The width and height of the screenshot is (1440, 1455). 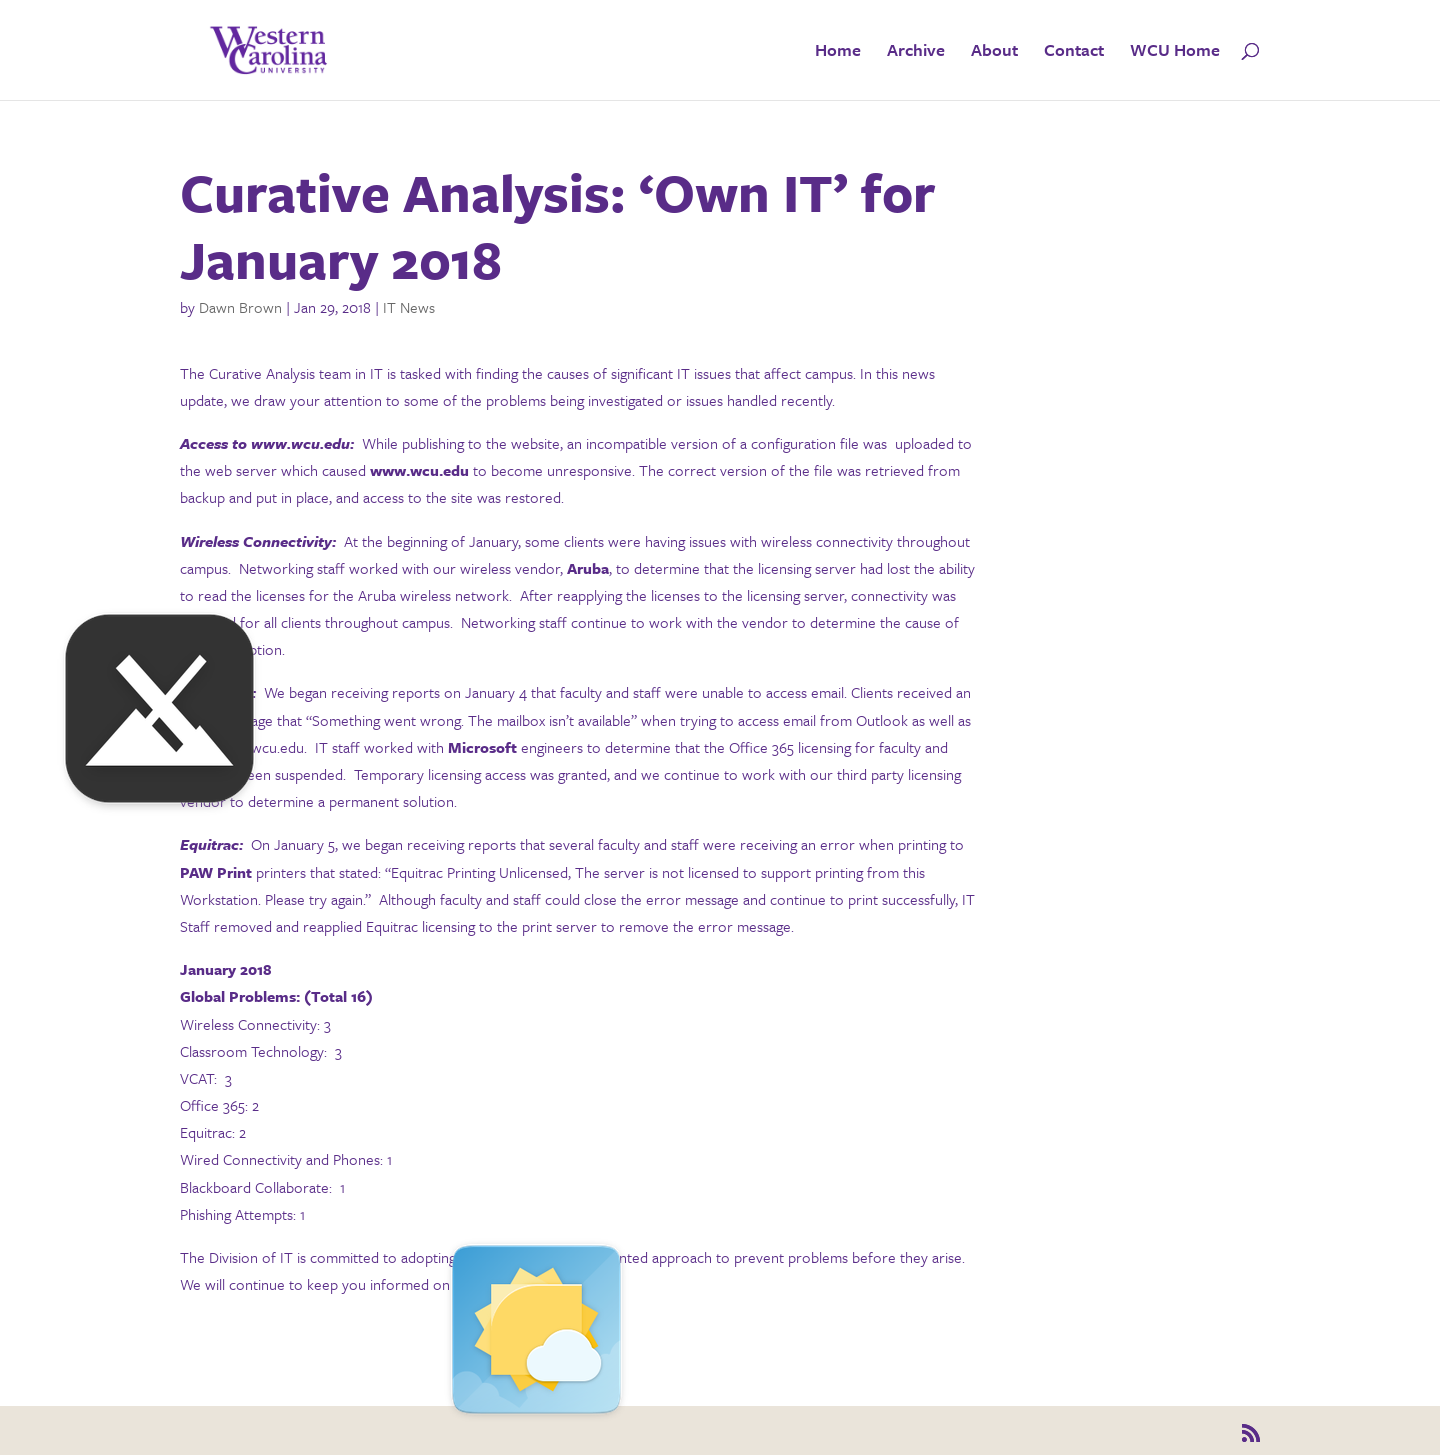 I want to click on launch mx linux application, so click(x=159, y=708).